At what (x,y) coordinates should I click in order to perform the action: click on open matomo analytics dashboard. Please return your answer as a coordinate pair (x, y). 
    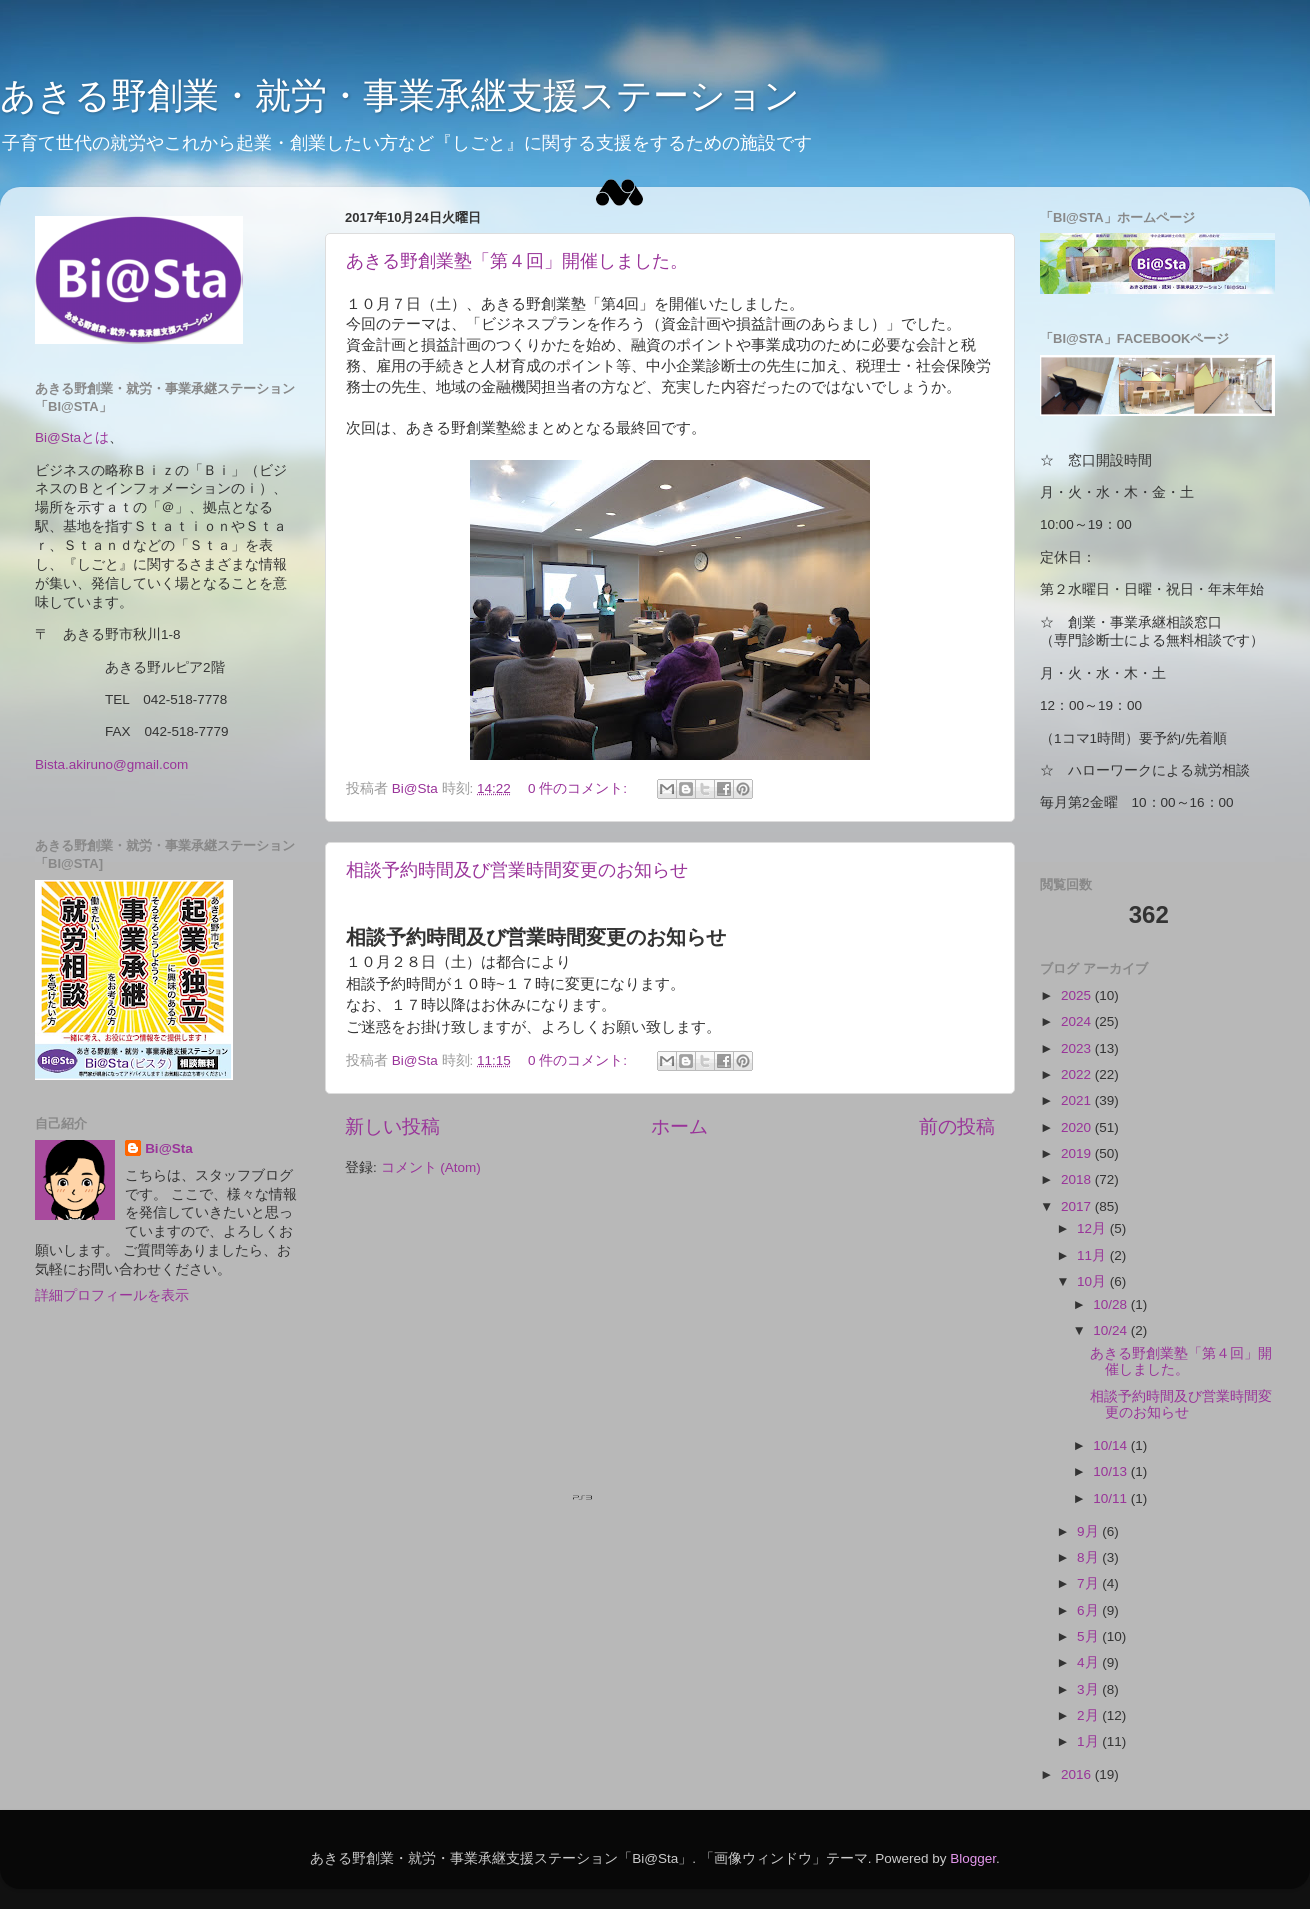
    Looking at the image, I should click on (619, 192).